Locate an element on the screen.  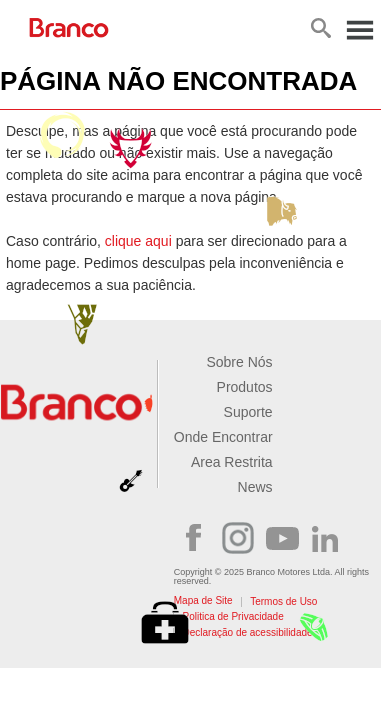
equip a power ring item is located at coordinates (314, 627).